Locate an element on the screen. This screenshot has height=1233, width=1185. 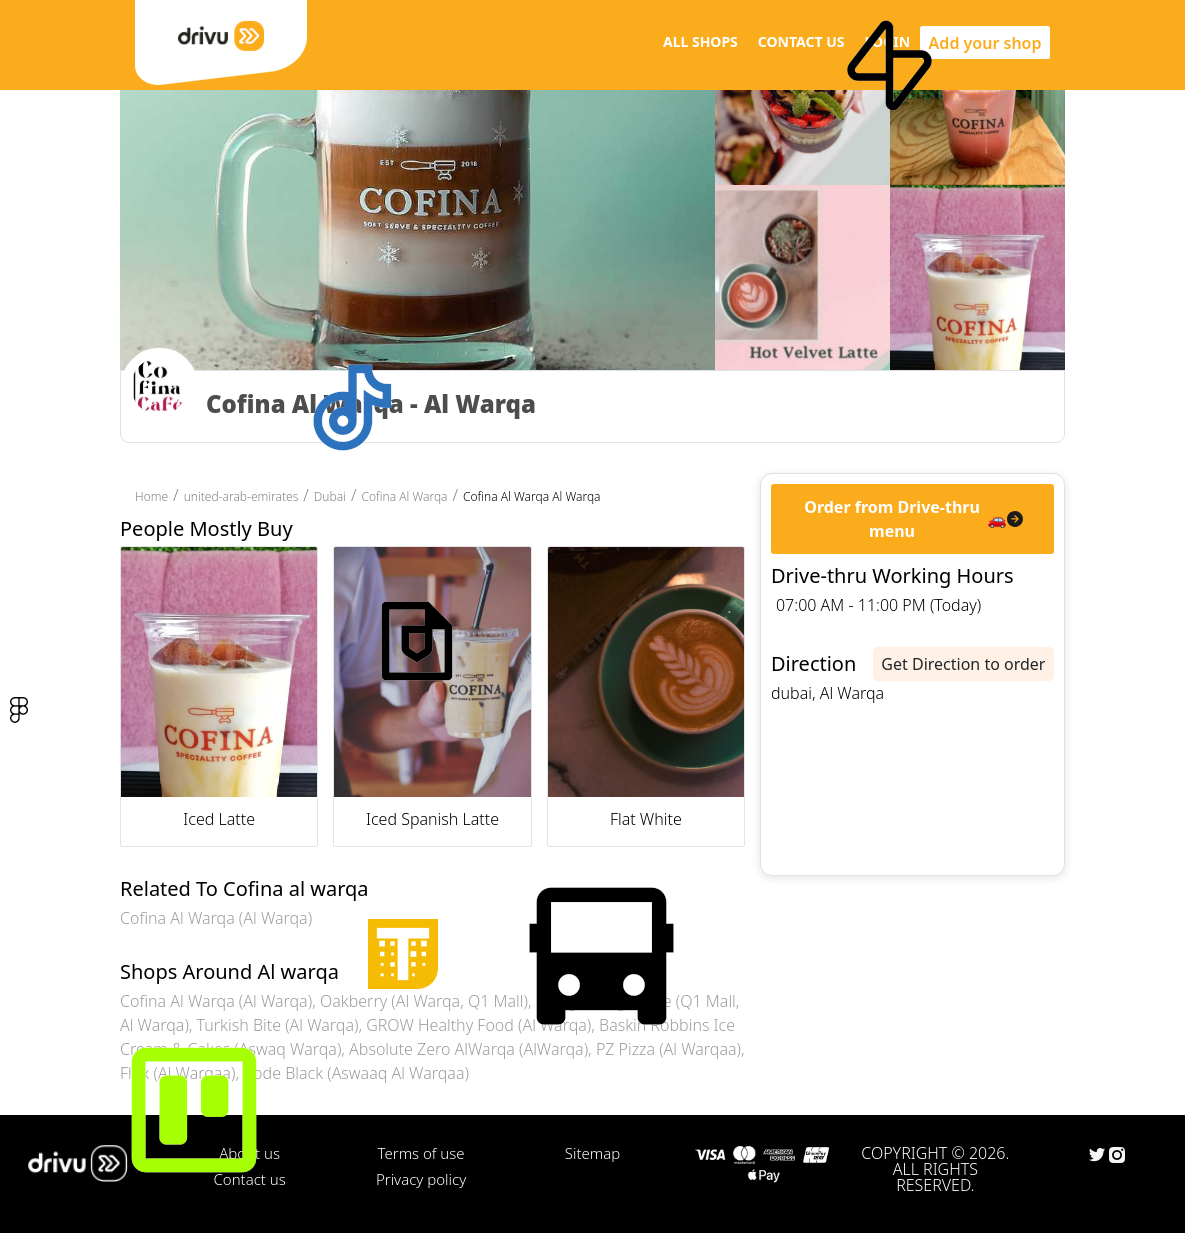
open Figma design file is located at coordinates (19, 710).